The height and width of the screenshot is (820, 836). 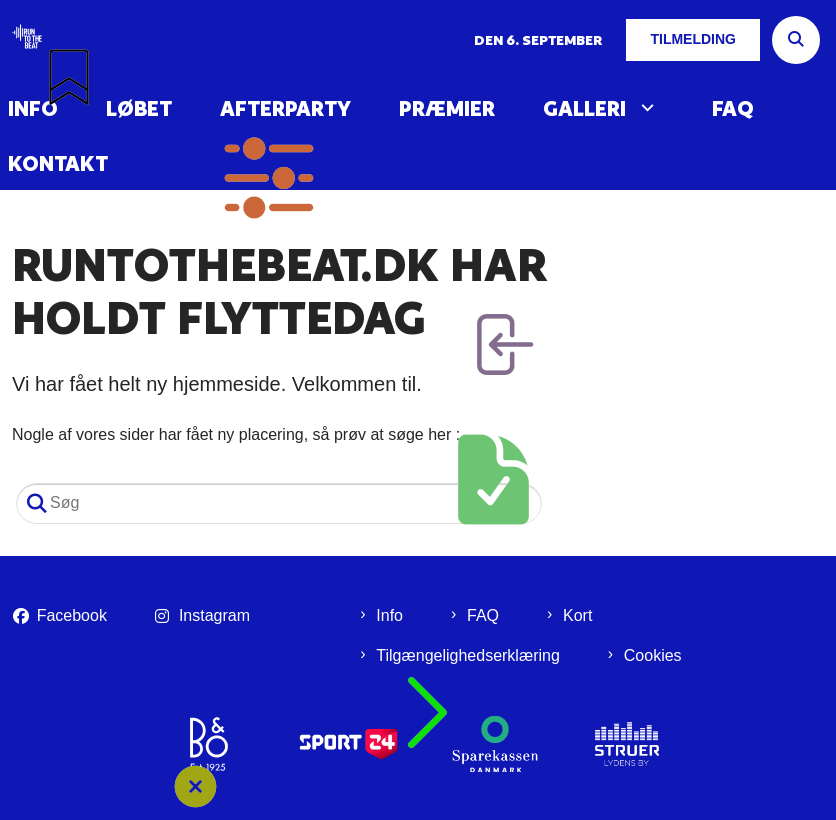 What do you see at coordinates (500, 344) in the screenshot?
I see `log out of your account` at bounding box center [500, 344].